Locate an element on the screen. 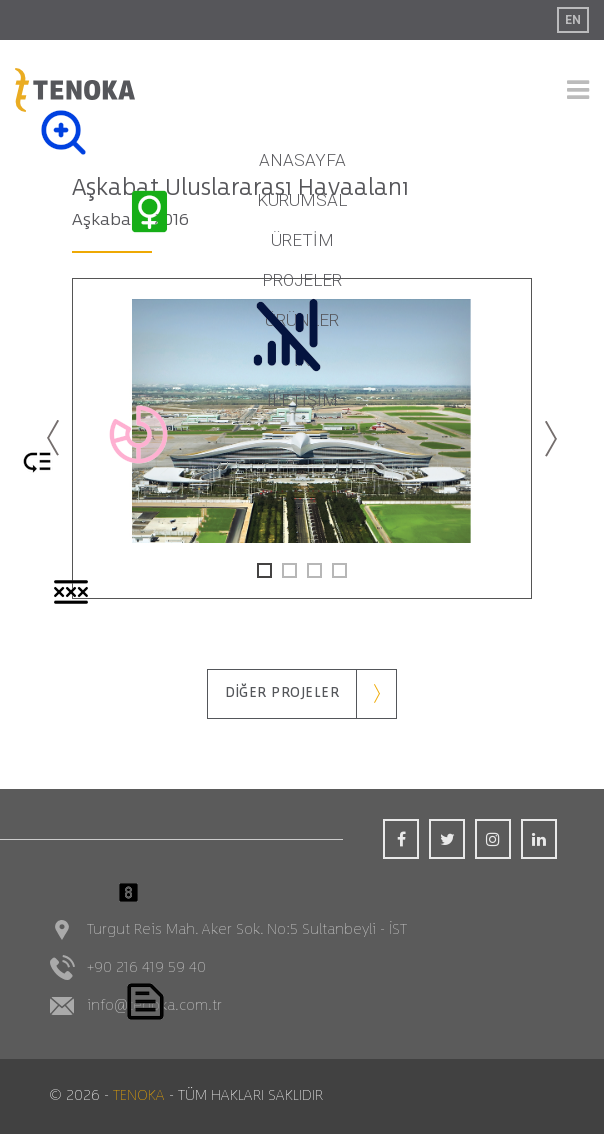  view analytics breakdown is located at coordinates (138, 434).